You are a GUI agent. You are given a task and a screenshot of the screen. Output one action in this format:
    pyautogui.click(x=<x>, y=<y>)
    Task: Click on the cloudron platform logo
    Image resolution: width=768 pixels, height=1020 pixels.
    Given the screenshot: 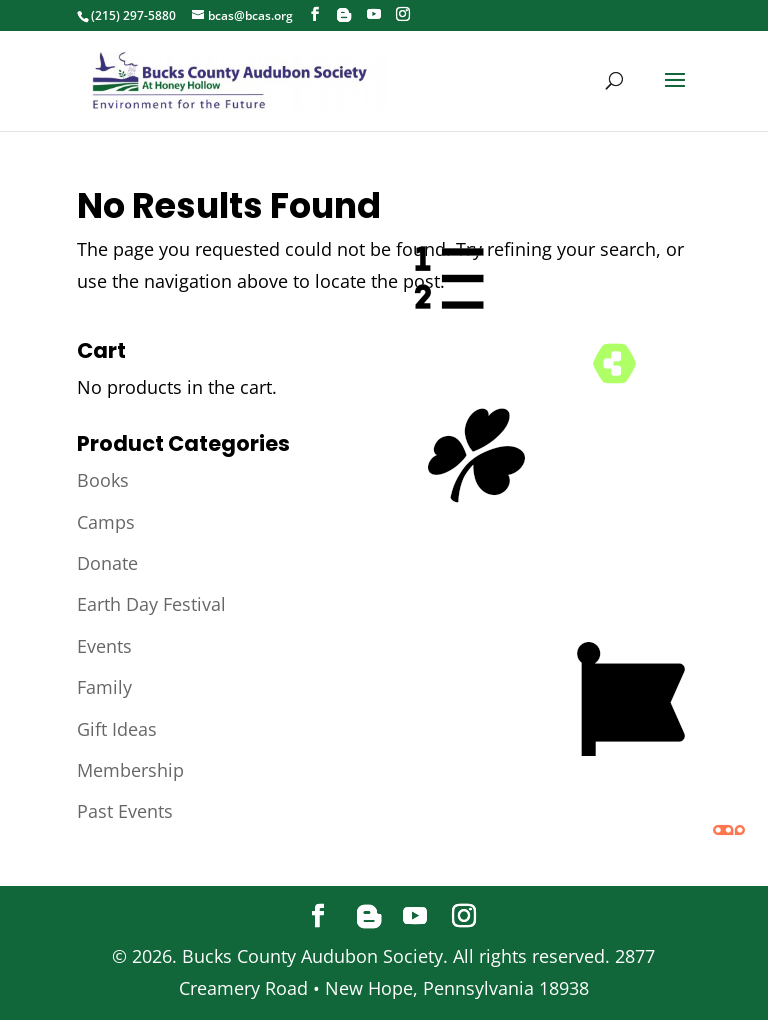 What is the action you would take?
    pyautogui.click(x=614, y=363)
    